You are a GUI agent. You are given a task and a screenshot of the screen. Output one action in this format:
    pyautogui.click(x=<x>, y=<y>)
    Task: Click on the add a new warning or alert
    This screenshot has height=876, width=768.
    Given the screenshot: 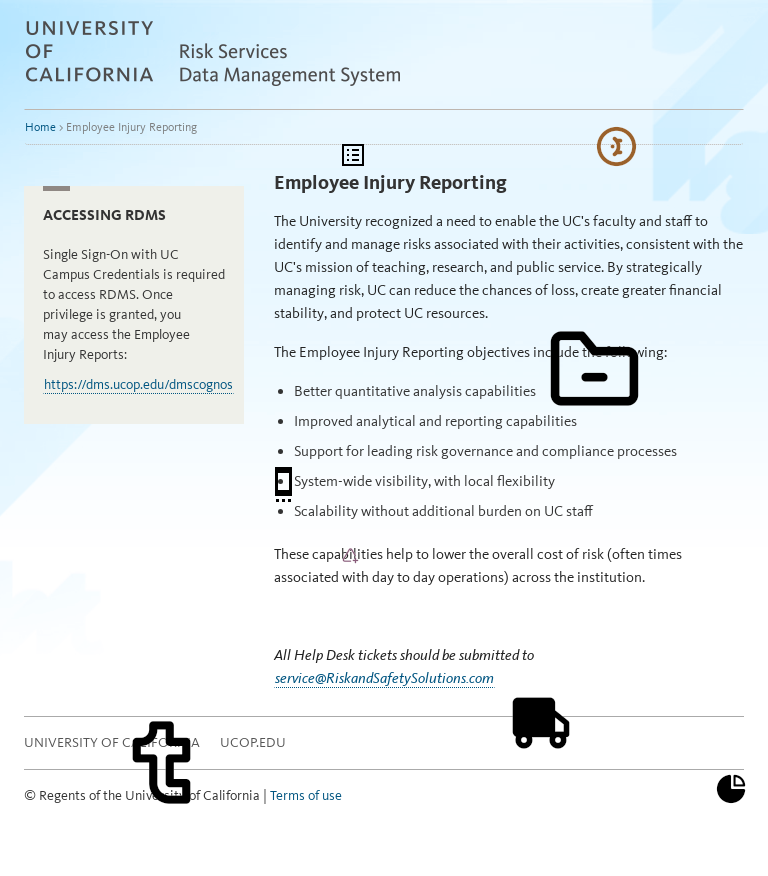 What is the action you would take?
    pyautogui.click(x=350, y=555)
    